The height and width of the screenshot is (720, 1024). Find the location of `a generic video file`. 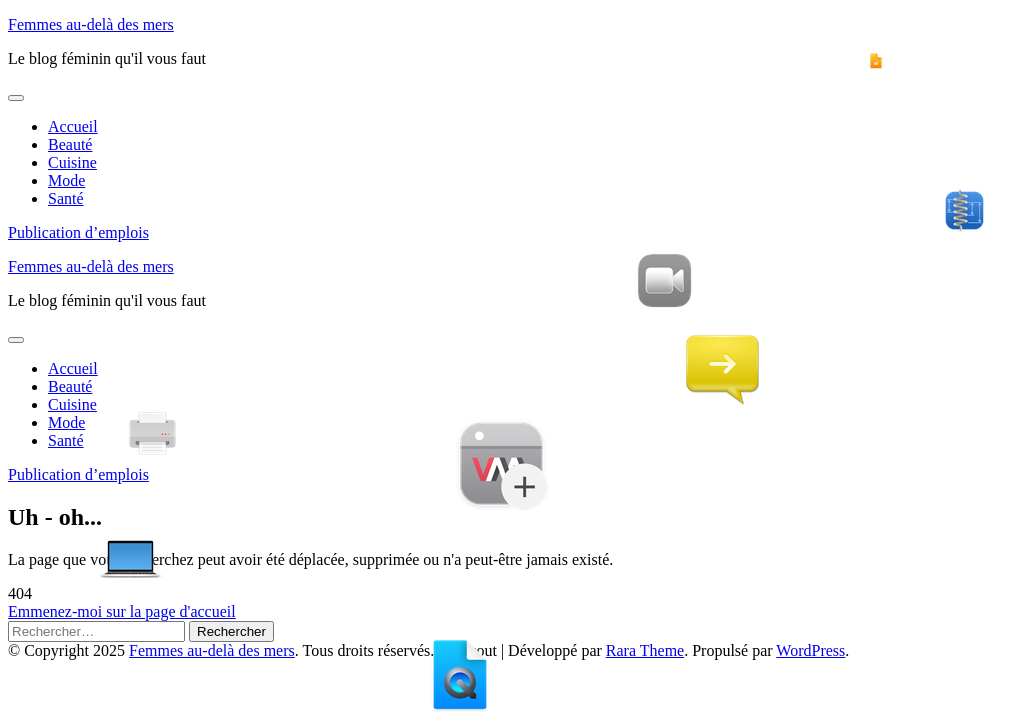

a generic video file is located at coordinates (460, 676).